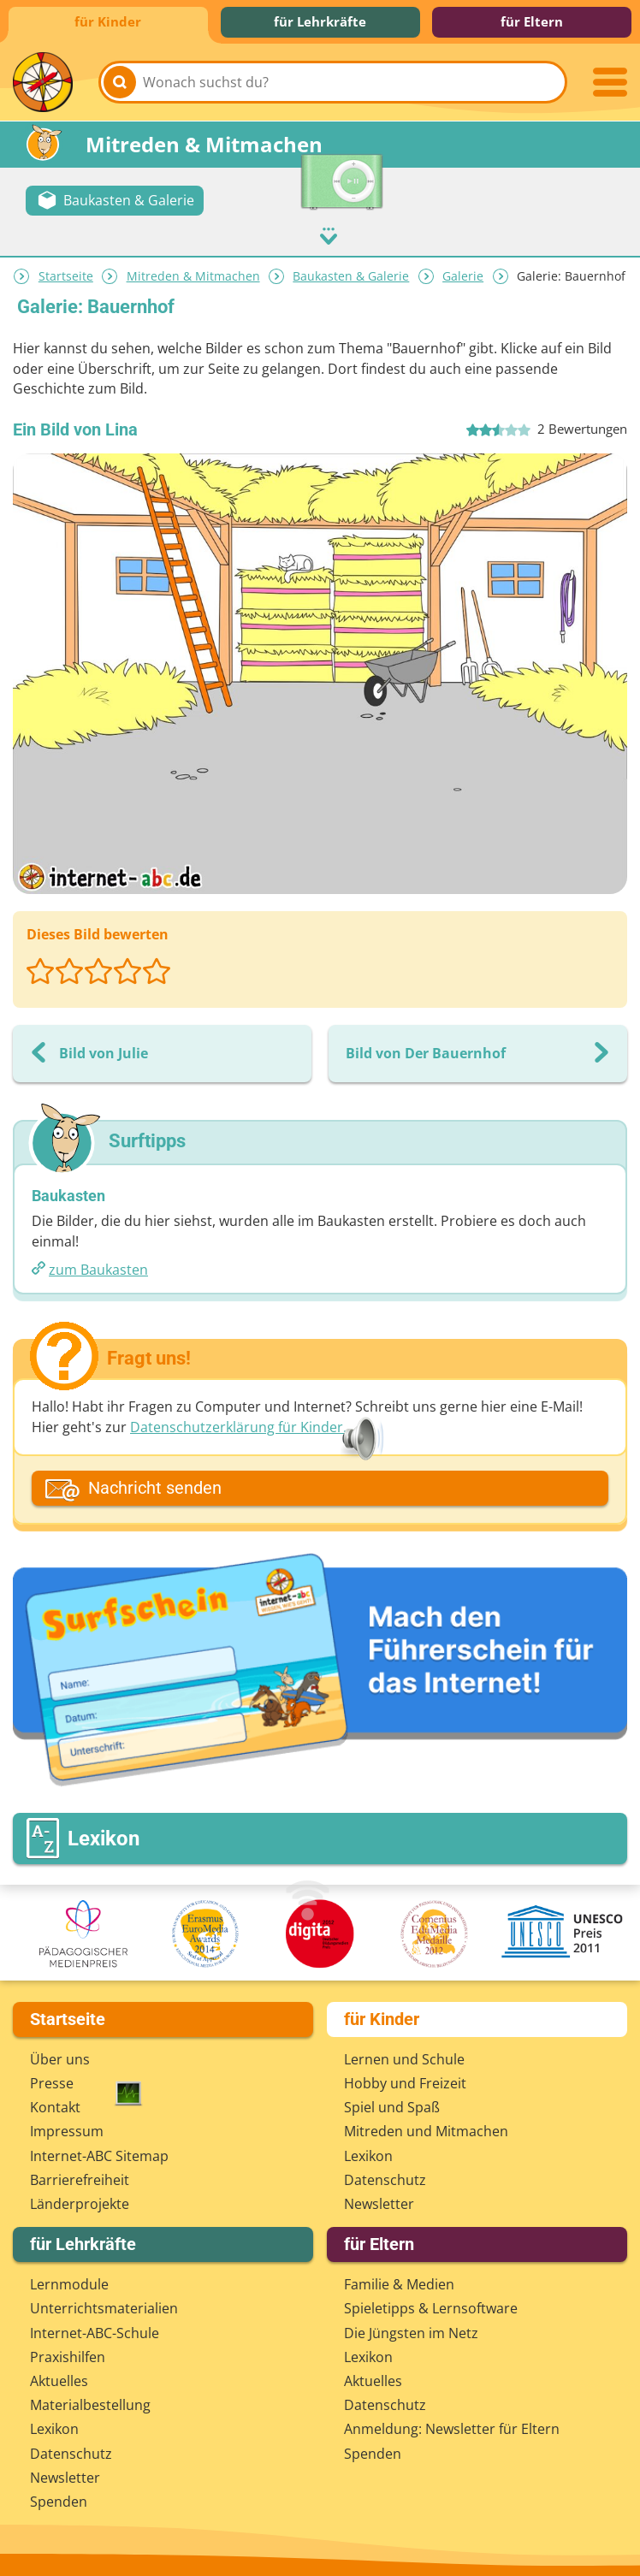 The width and height of the screenshot is (640, 2576). What do you see at coordinates (341, 166) in the screenshot?
I see `iPod shuffle device connected` at bounding box center [341, 166].